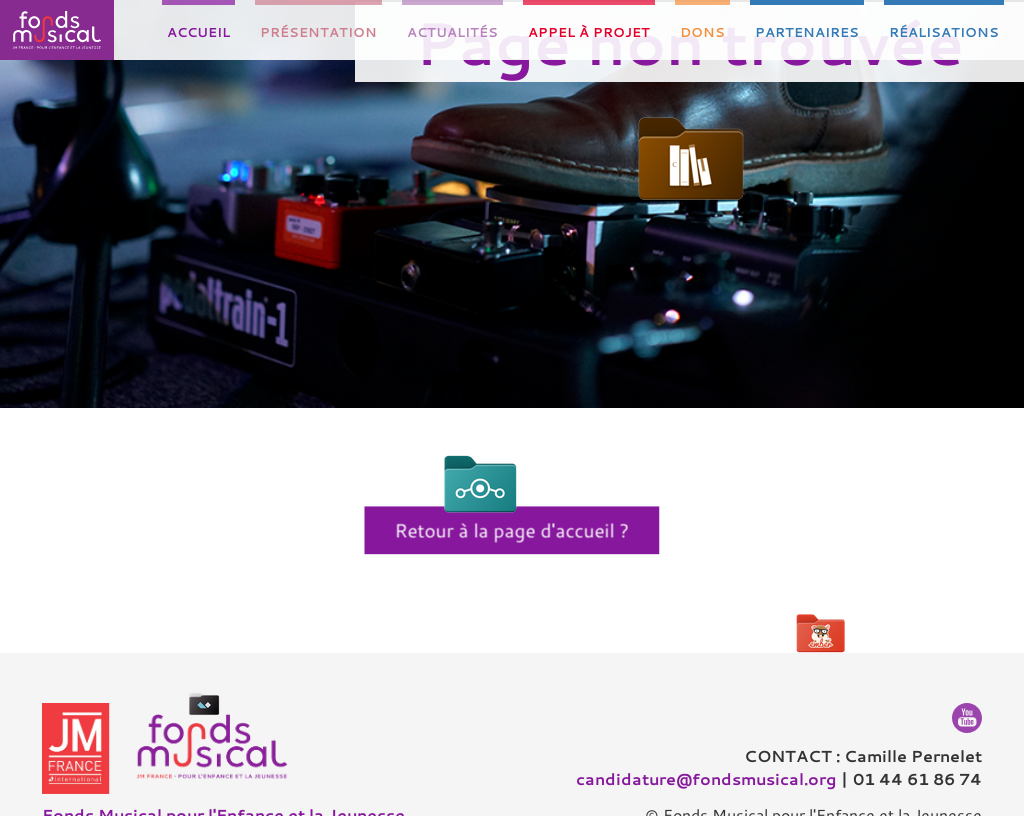 Image resolution: width=1024 pixels, height=816 pixels. What do you see at coordinates (480, 486) in the screenshot?
I see `open LineageOS system folder` at bounding box center [480, 486].